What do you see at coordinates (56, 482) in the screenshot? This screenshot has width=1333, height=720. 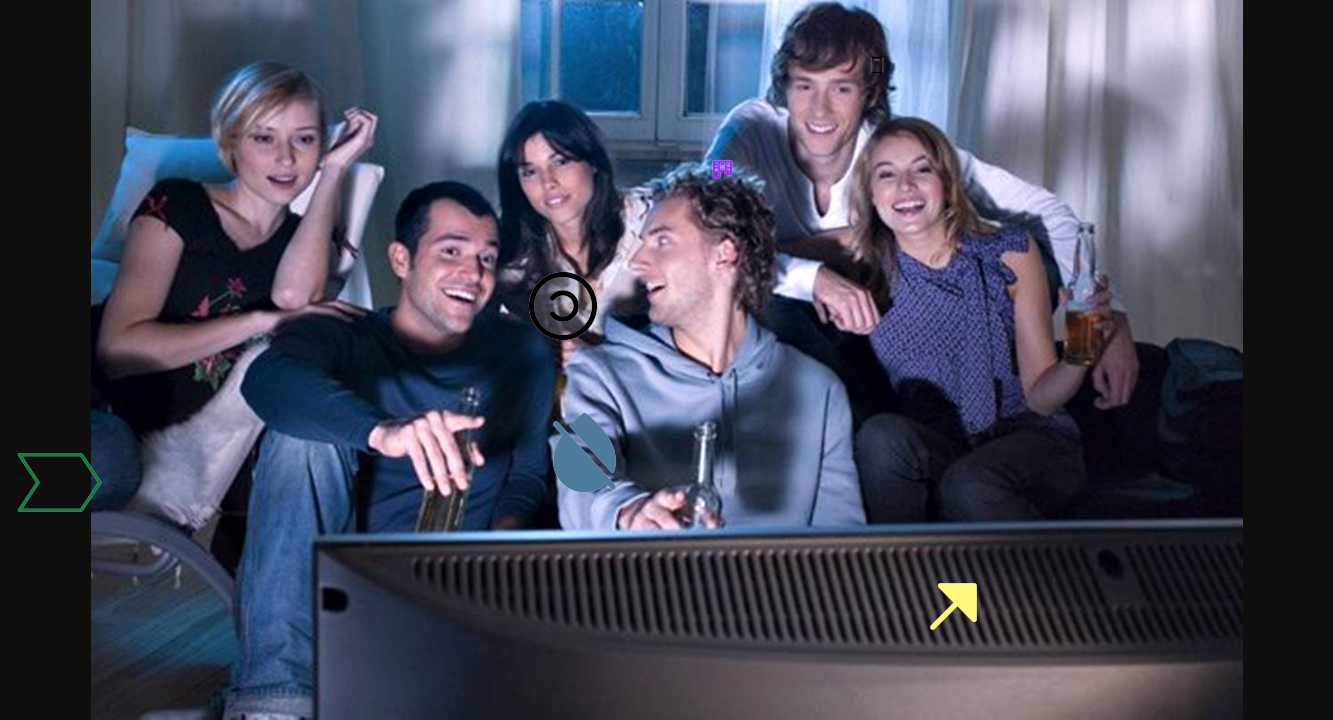 I see `apply a tag or label to an item` at bounding box center [56, 482].